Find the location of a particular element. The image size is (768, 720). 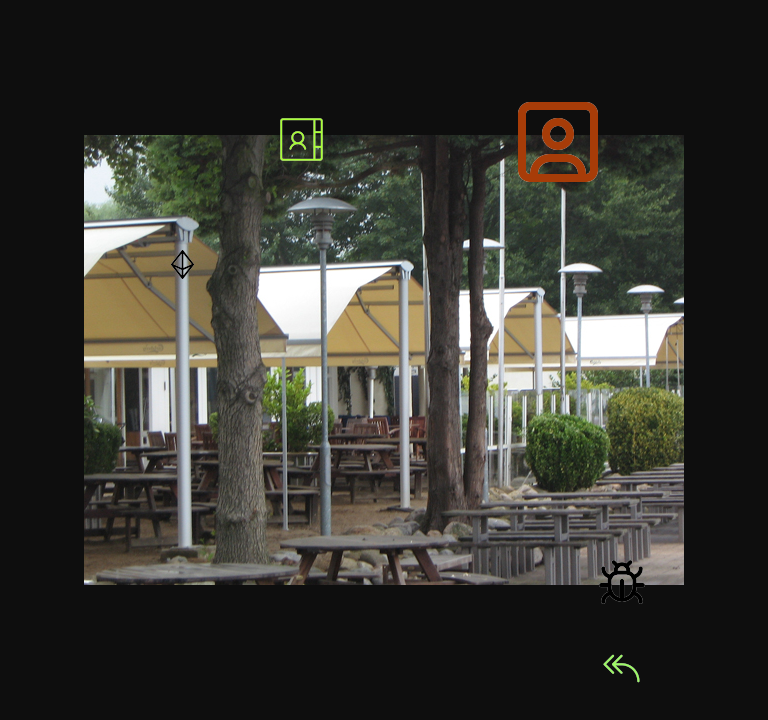

access your contacts or address book is located at coordinates (301, 139).